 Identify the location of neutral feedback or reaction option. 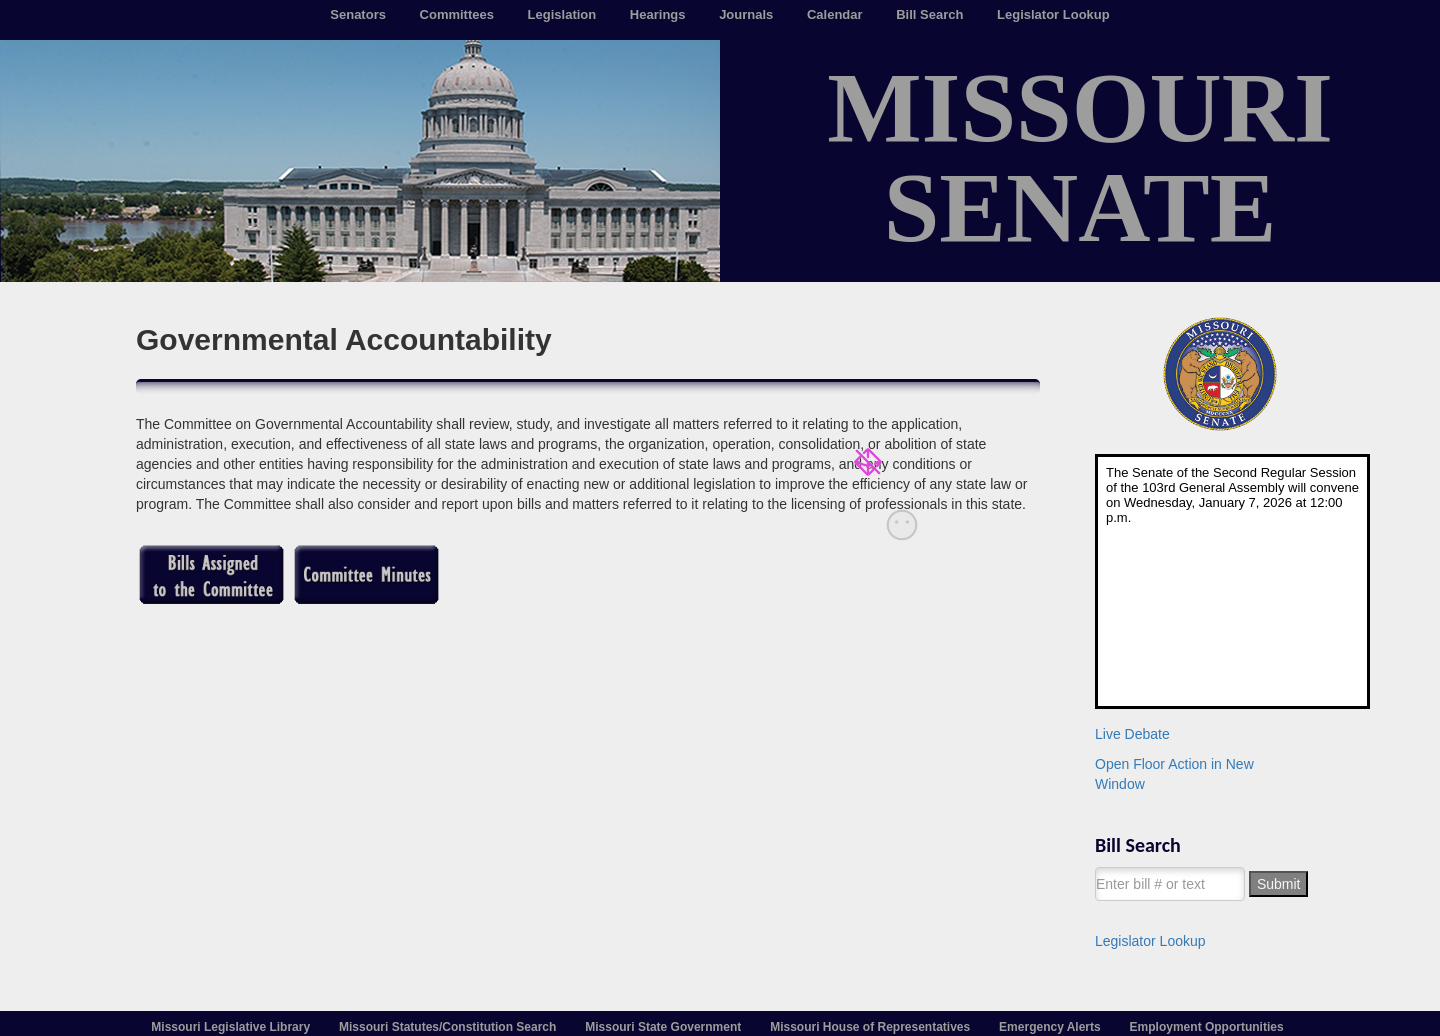
(902, 525).